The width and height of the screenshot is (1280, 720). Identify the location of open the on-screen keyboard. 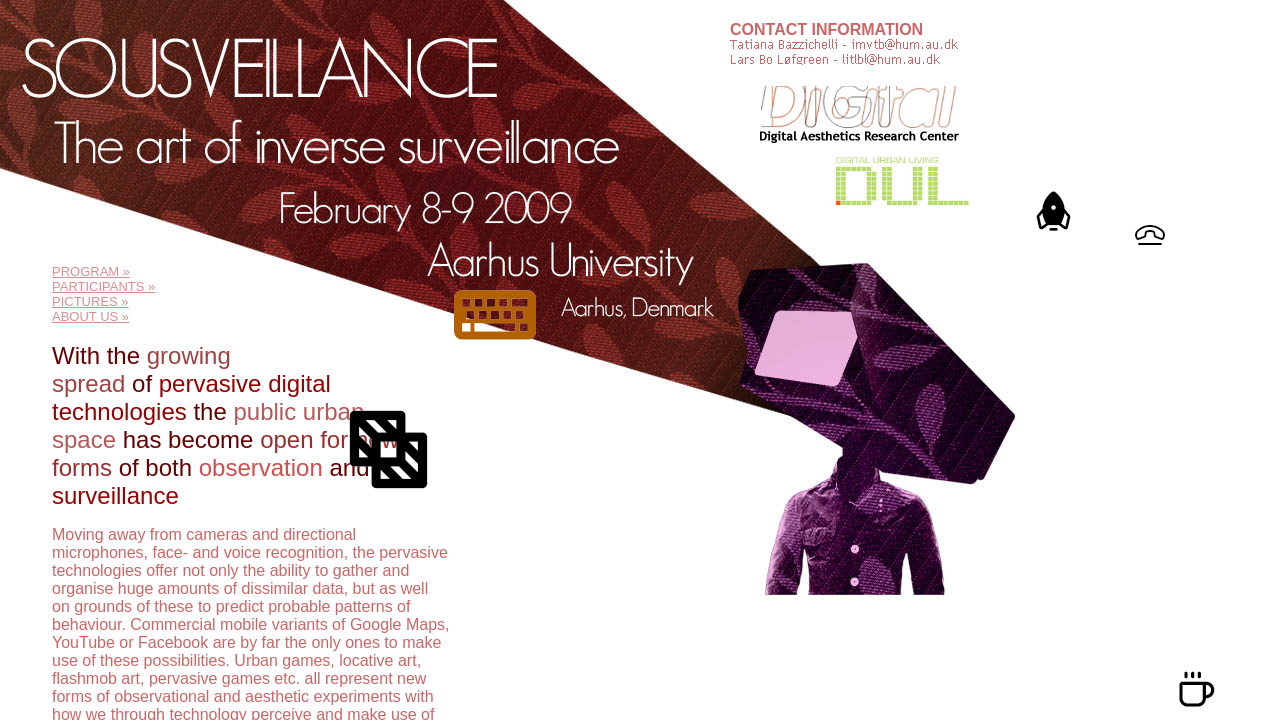
(495, 315).